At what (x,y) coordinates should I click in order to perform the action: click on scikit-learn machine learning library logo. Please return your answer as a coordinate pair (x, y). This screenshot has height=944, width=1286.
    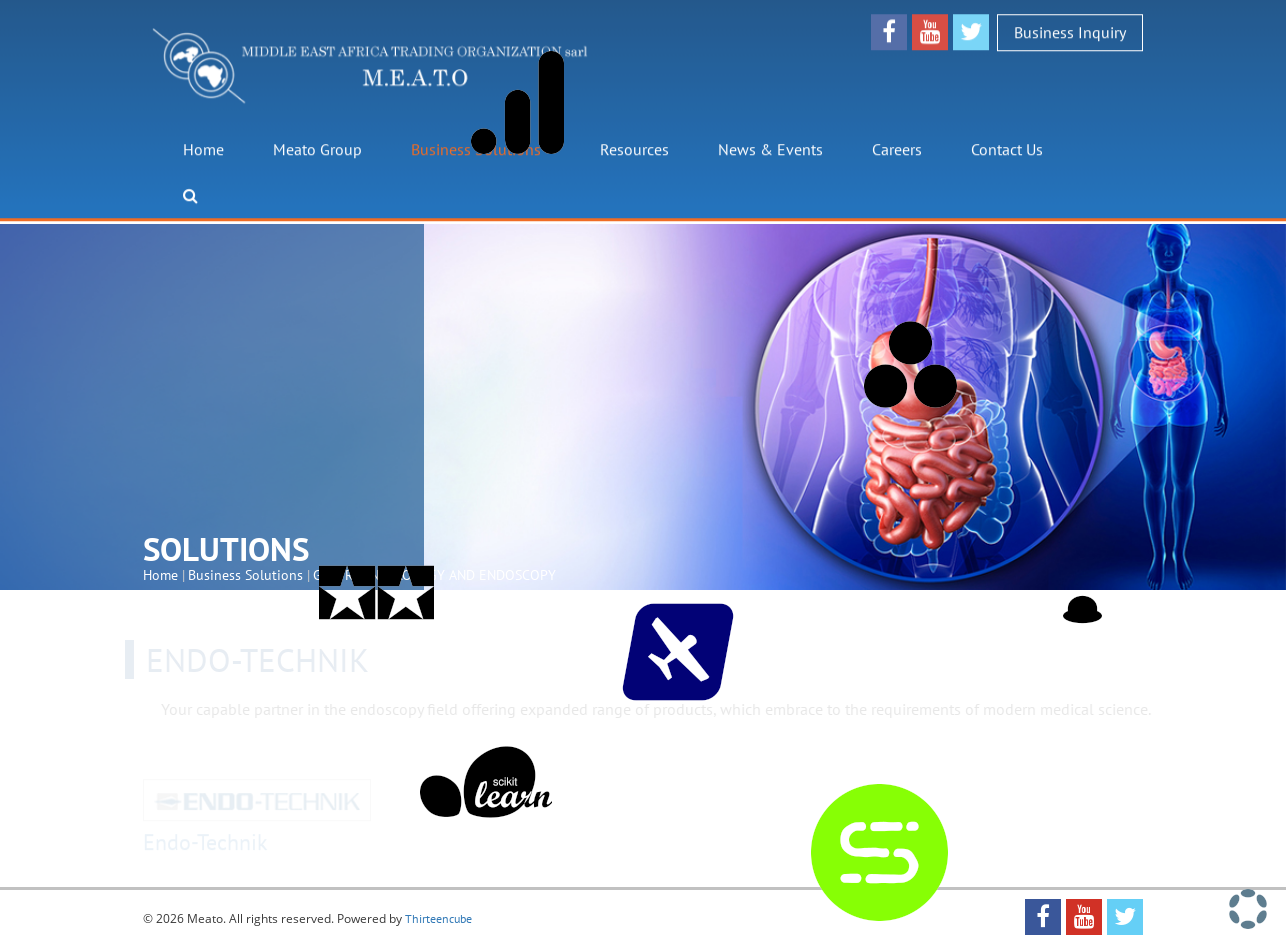
    Looking at the image, I should click on (486, 782).